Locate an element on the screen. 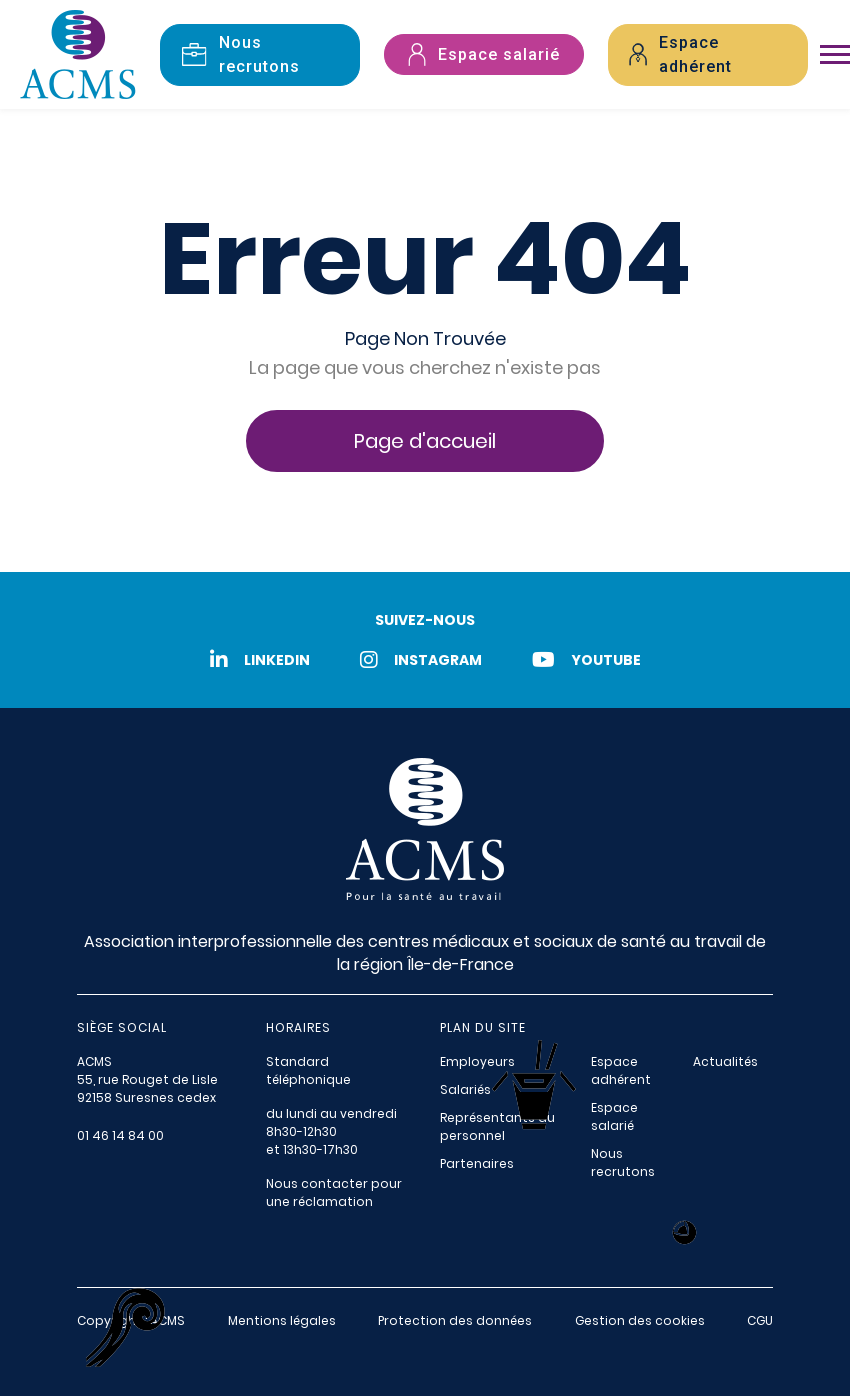 The height and width of the screenshot is (1396, 850). select wizard or mage character class is located at coordinates (125, 1327).